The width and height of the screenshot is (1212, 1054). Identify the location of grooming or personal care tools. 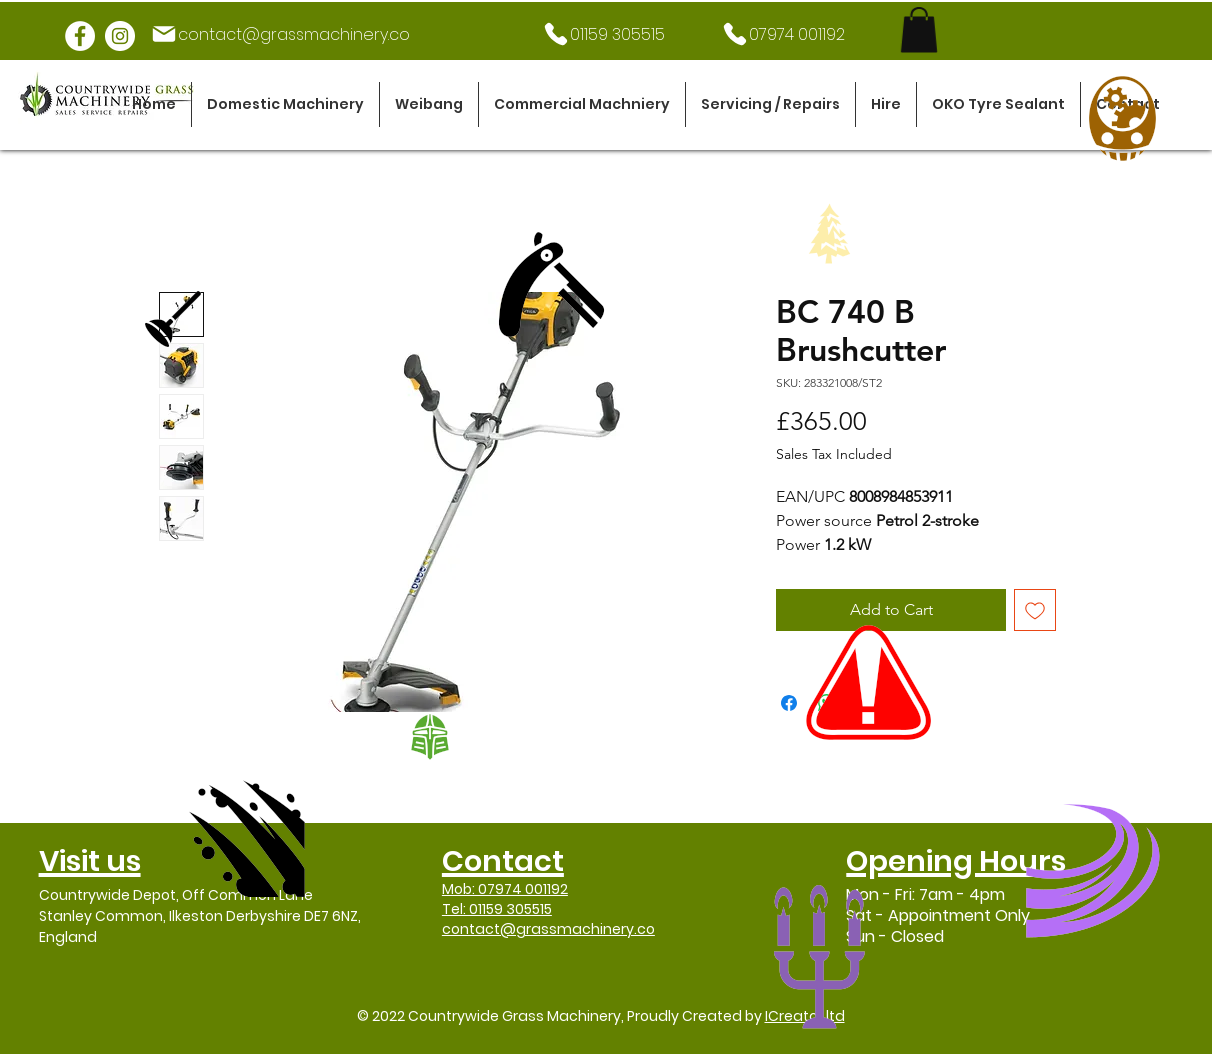
(551, 284).